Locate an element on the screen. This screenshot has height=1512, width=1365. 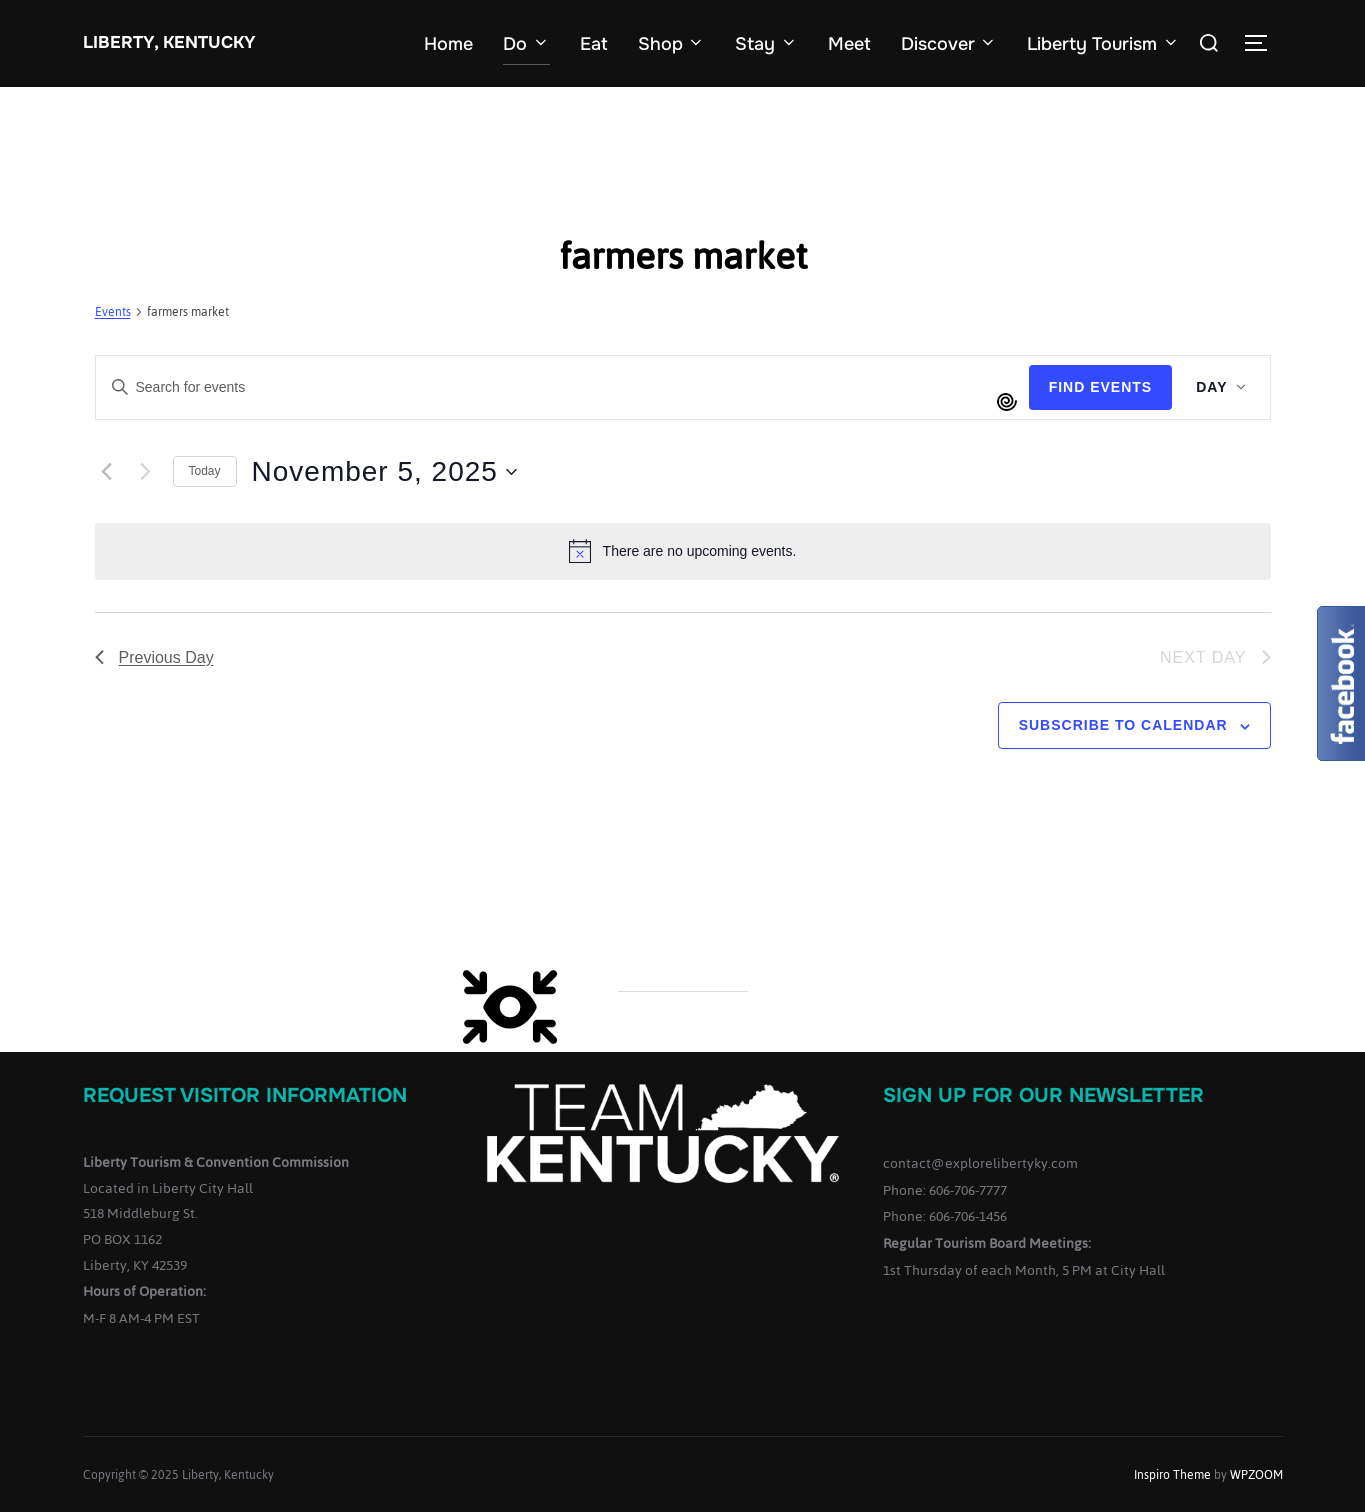
indicates loading or processing in progress is located at coordinates (1007, 402).